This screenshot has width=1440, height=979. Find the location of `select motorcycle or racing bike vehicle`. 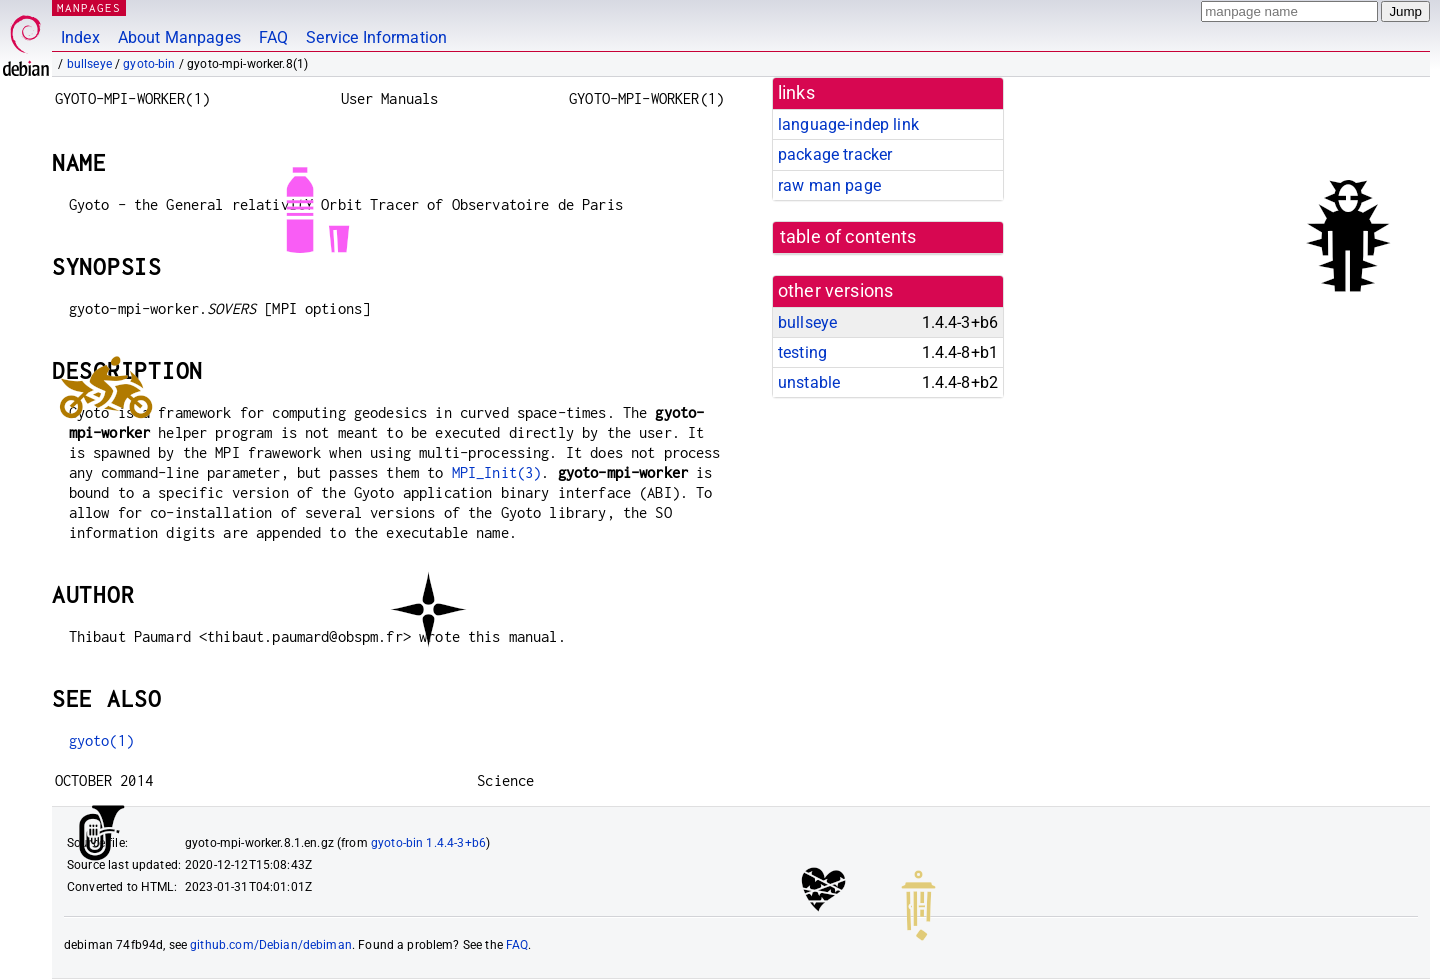

select motorcycle or racing bike vehicle is located at coordinates (104, 384).